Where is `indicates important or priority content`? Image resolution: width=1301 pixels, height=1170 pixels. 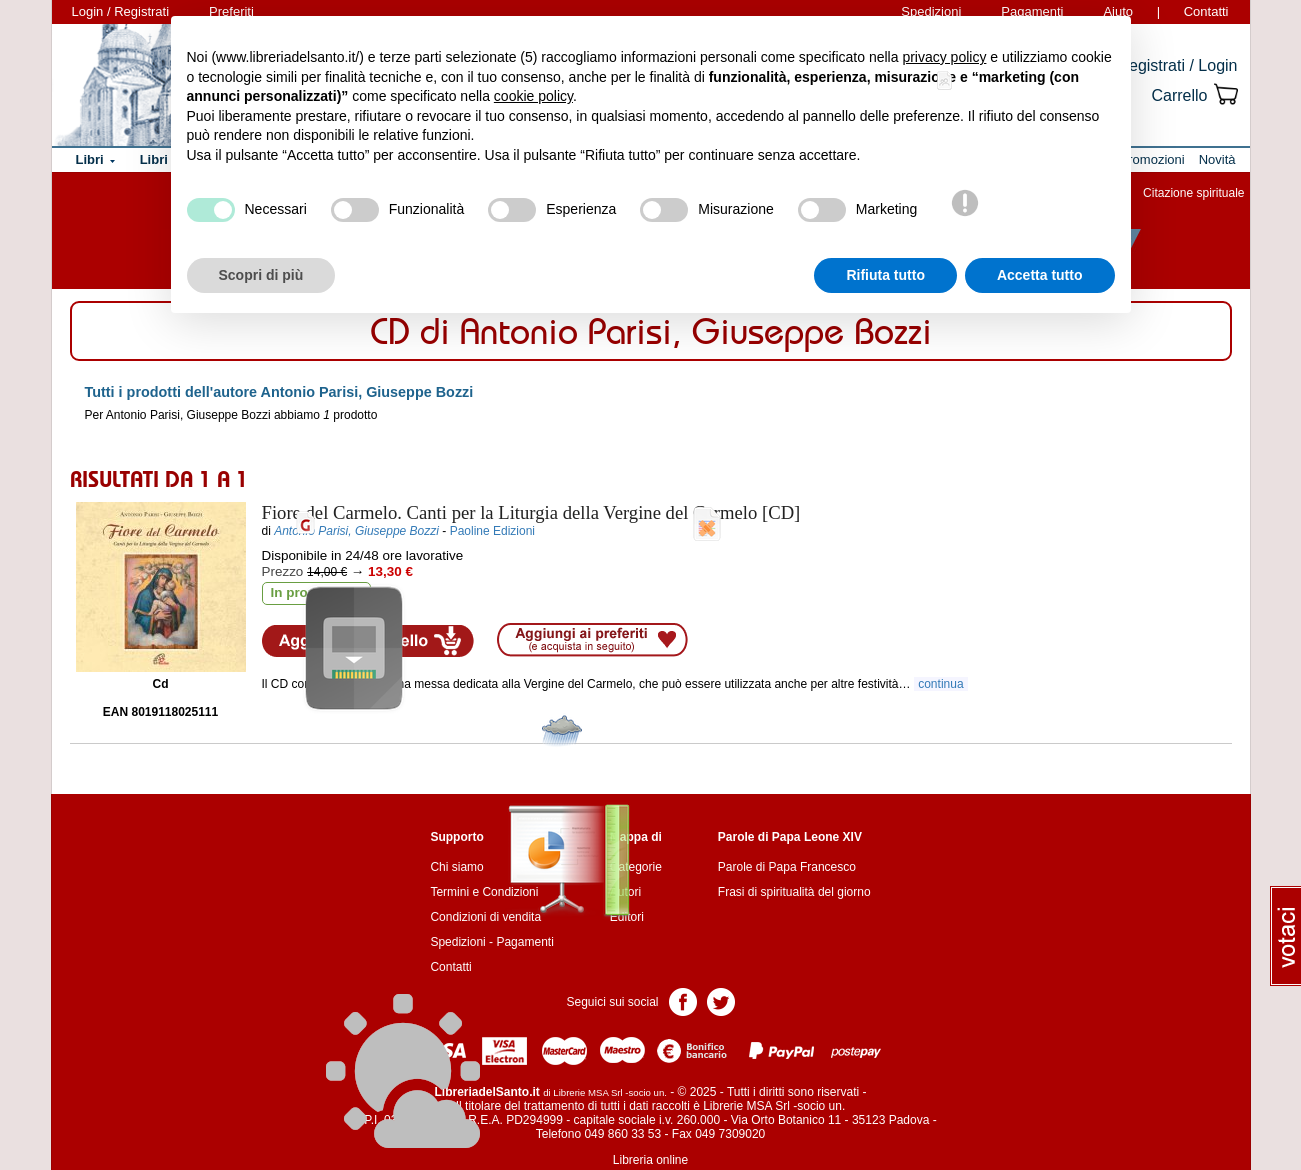
indicates important or priority content is located at coordinates (965, 203).